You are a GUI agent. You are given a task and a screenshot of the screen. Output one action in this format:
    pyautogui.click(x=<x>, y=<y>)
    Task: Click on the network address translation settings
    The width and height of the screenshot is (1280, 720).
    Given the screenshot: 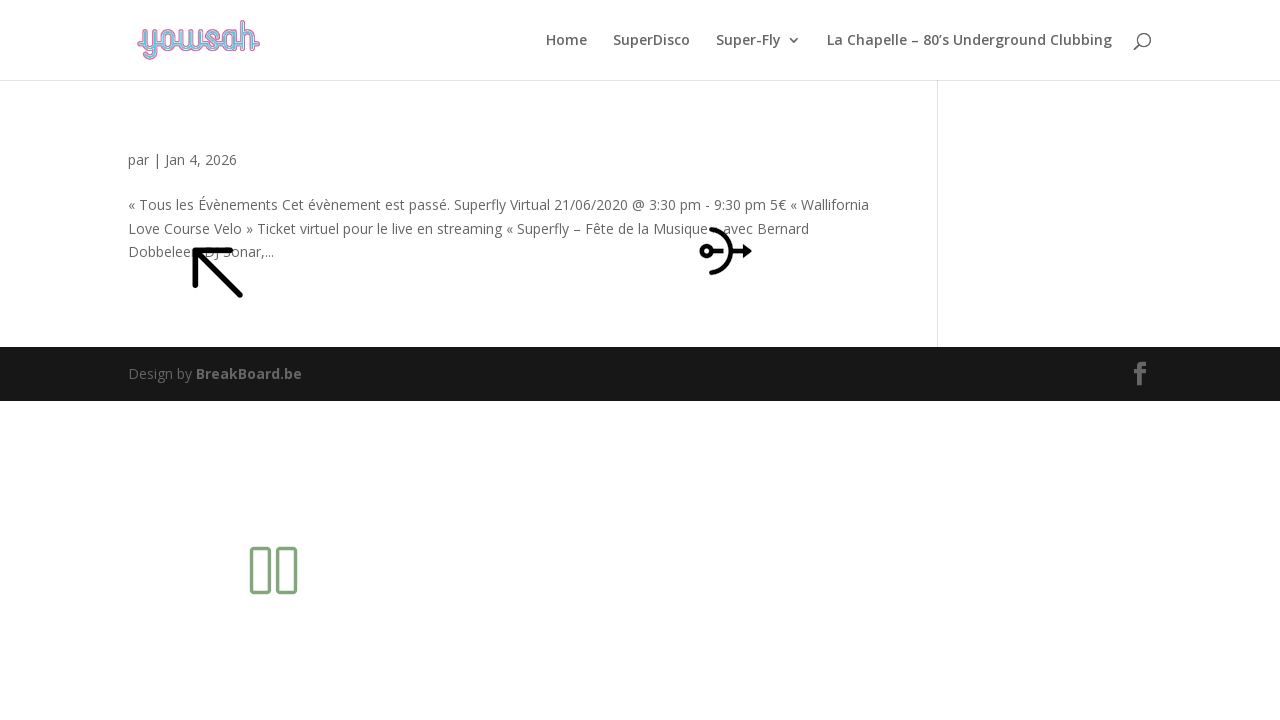 What is the action you would take?
    pyautogui.click(x=726, y=251)
    